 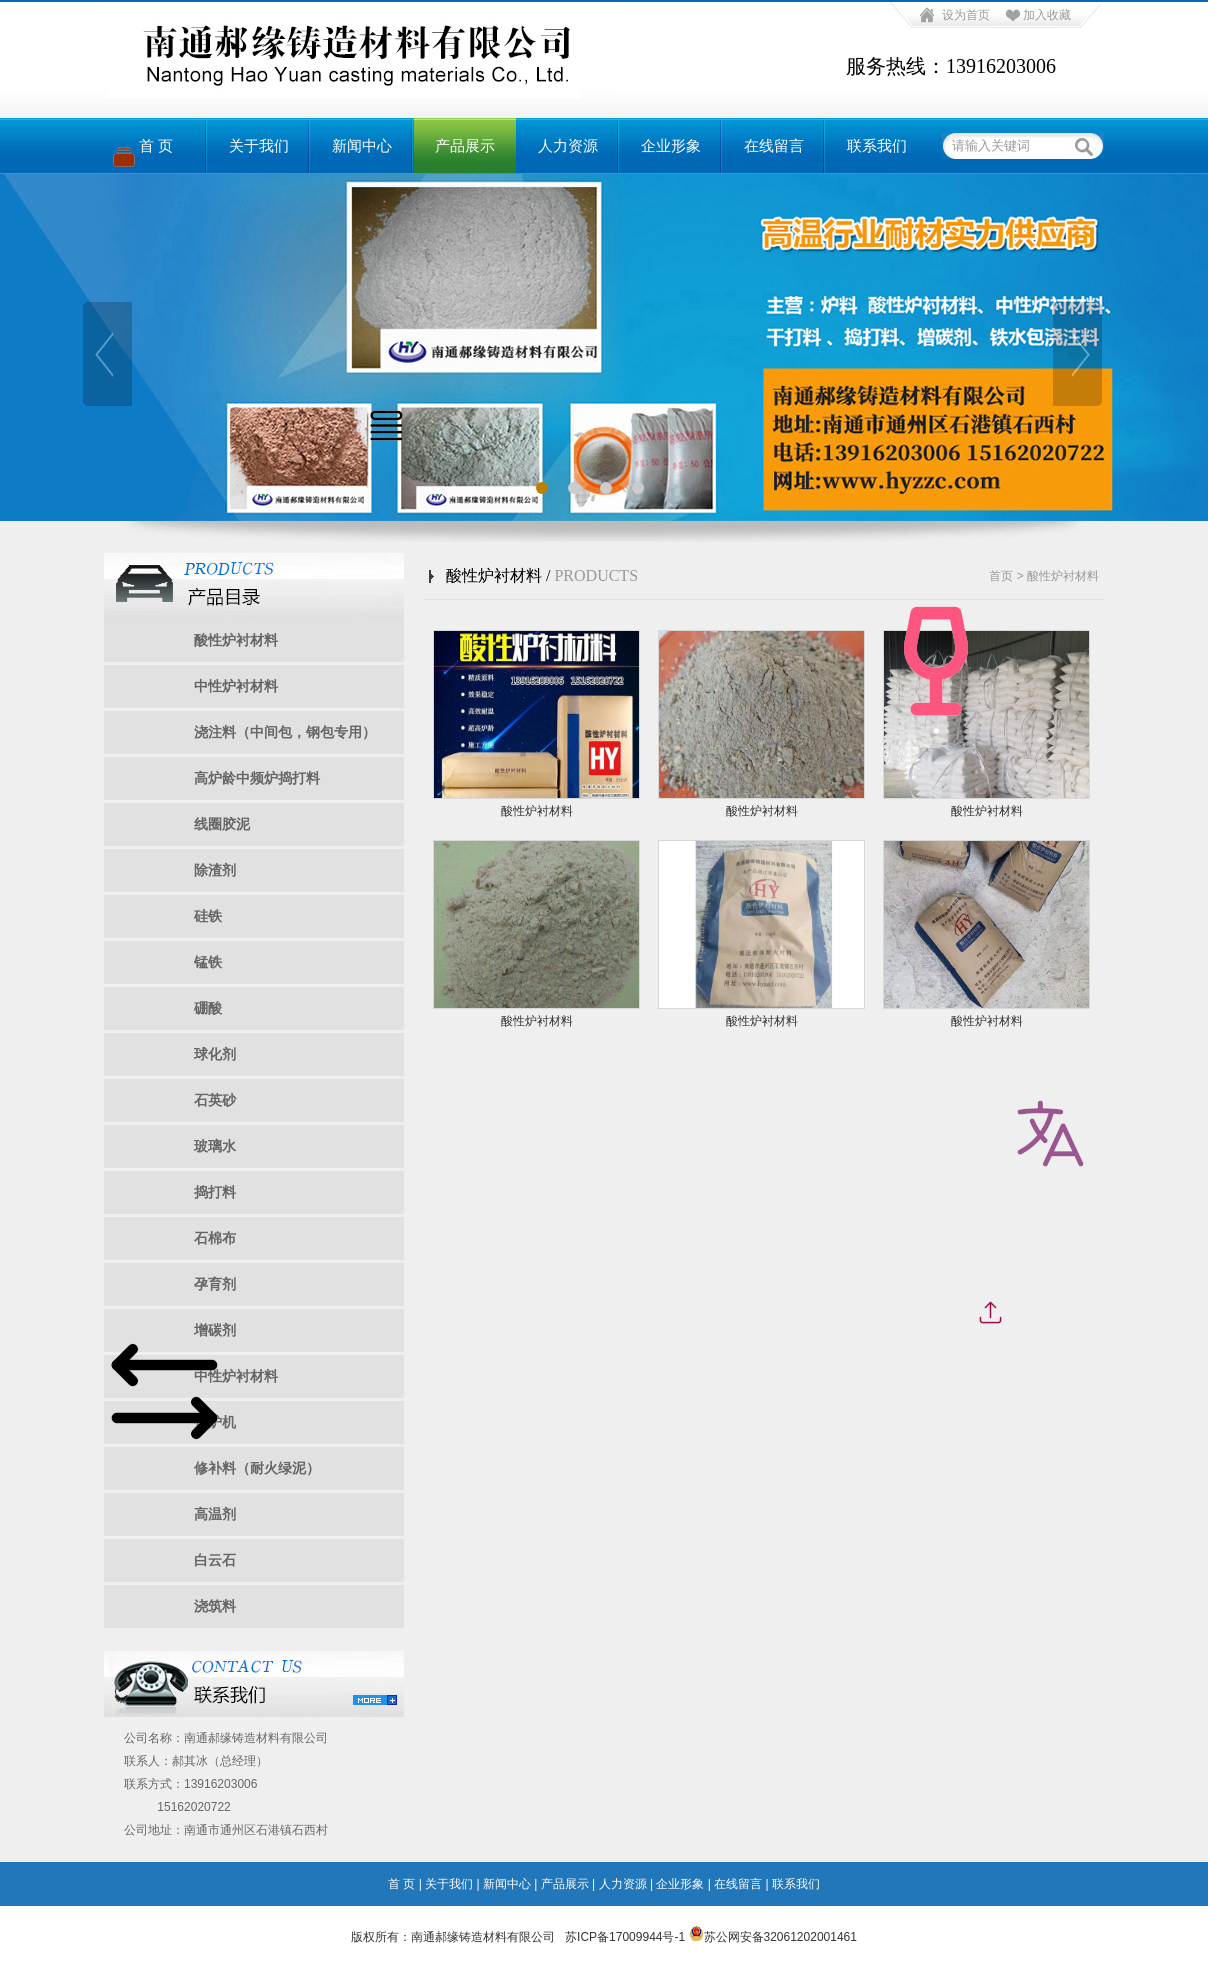 I want to click on upload a file or document, so click(x=990, y=1312).